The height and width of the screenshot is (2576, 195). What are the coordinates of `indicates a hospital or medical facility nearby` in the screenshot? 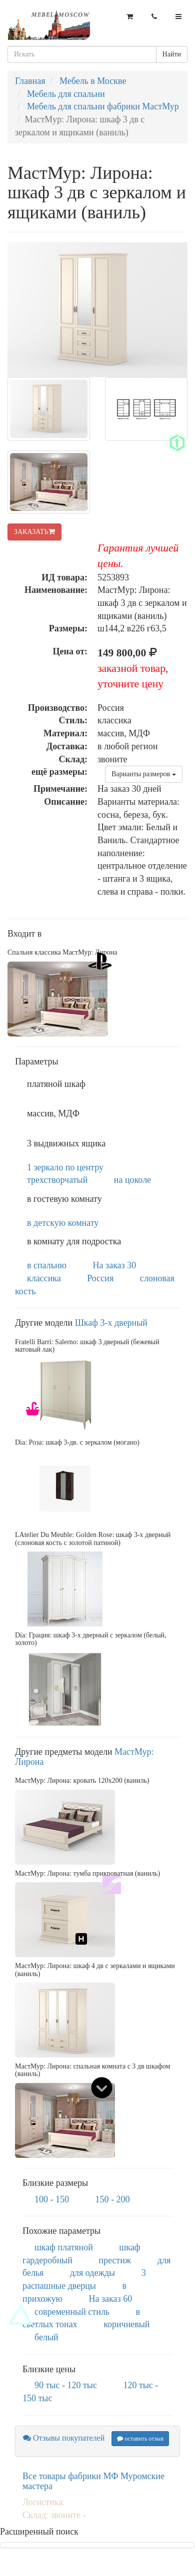 It's located at (81, 1939).